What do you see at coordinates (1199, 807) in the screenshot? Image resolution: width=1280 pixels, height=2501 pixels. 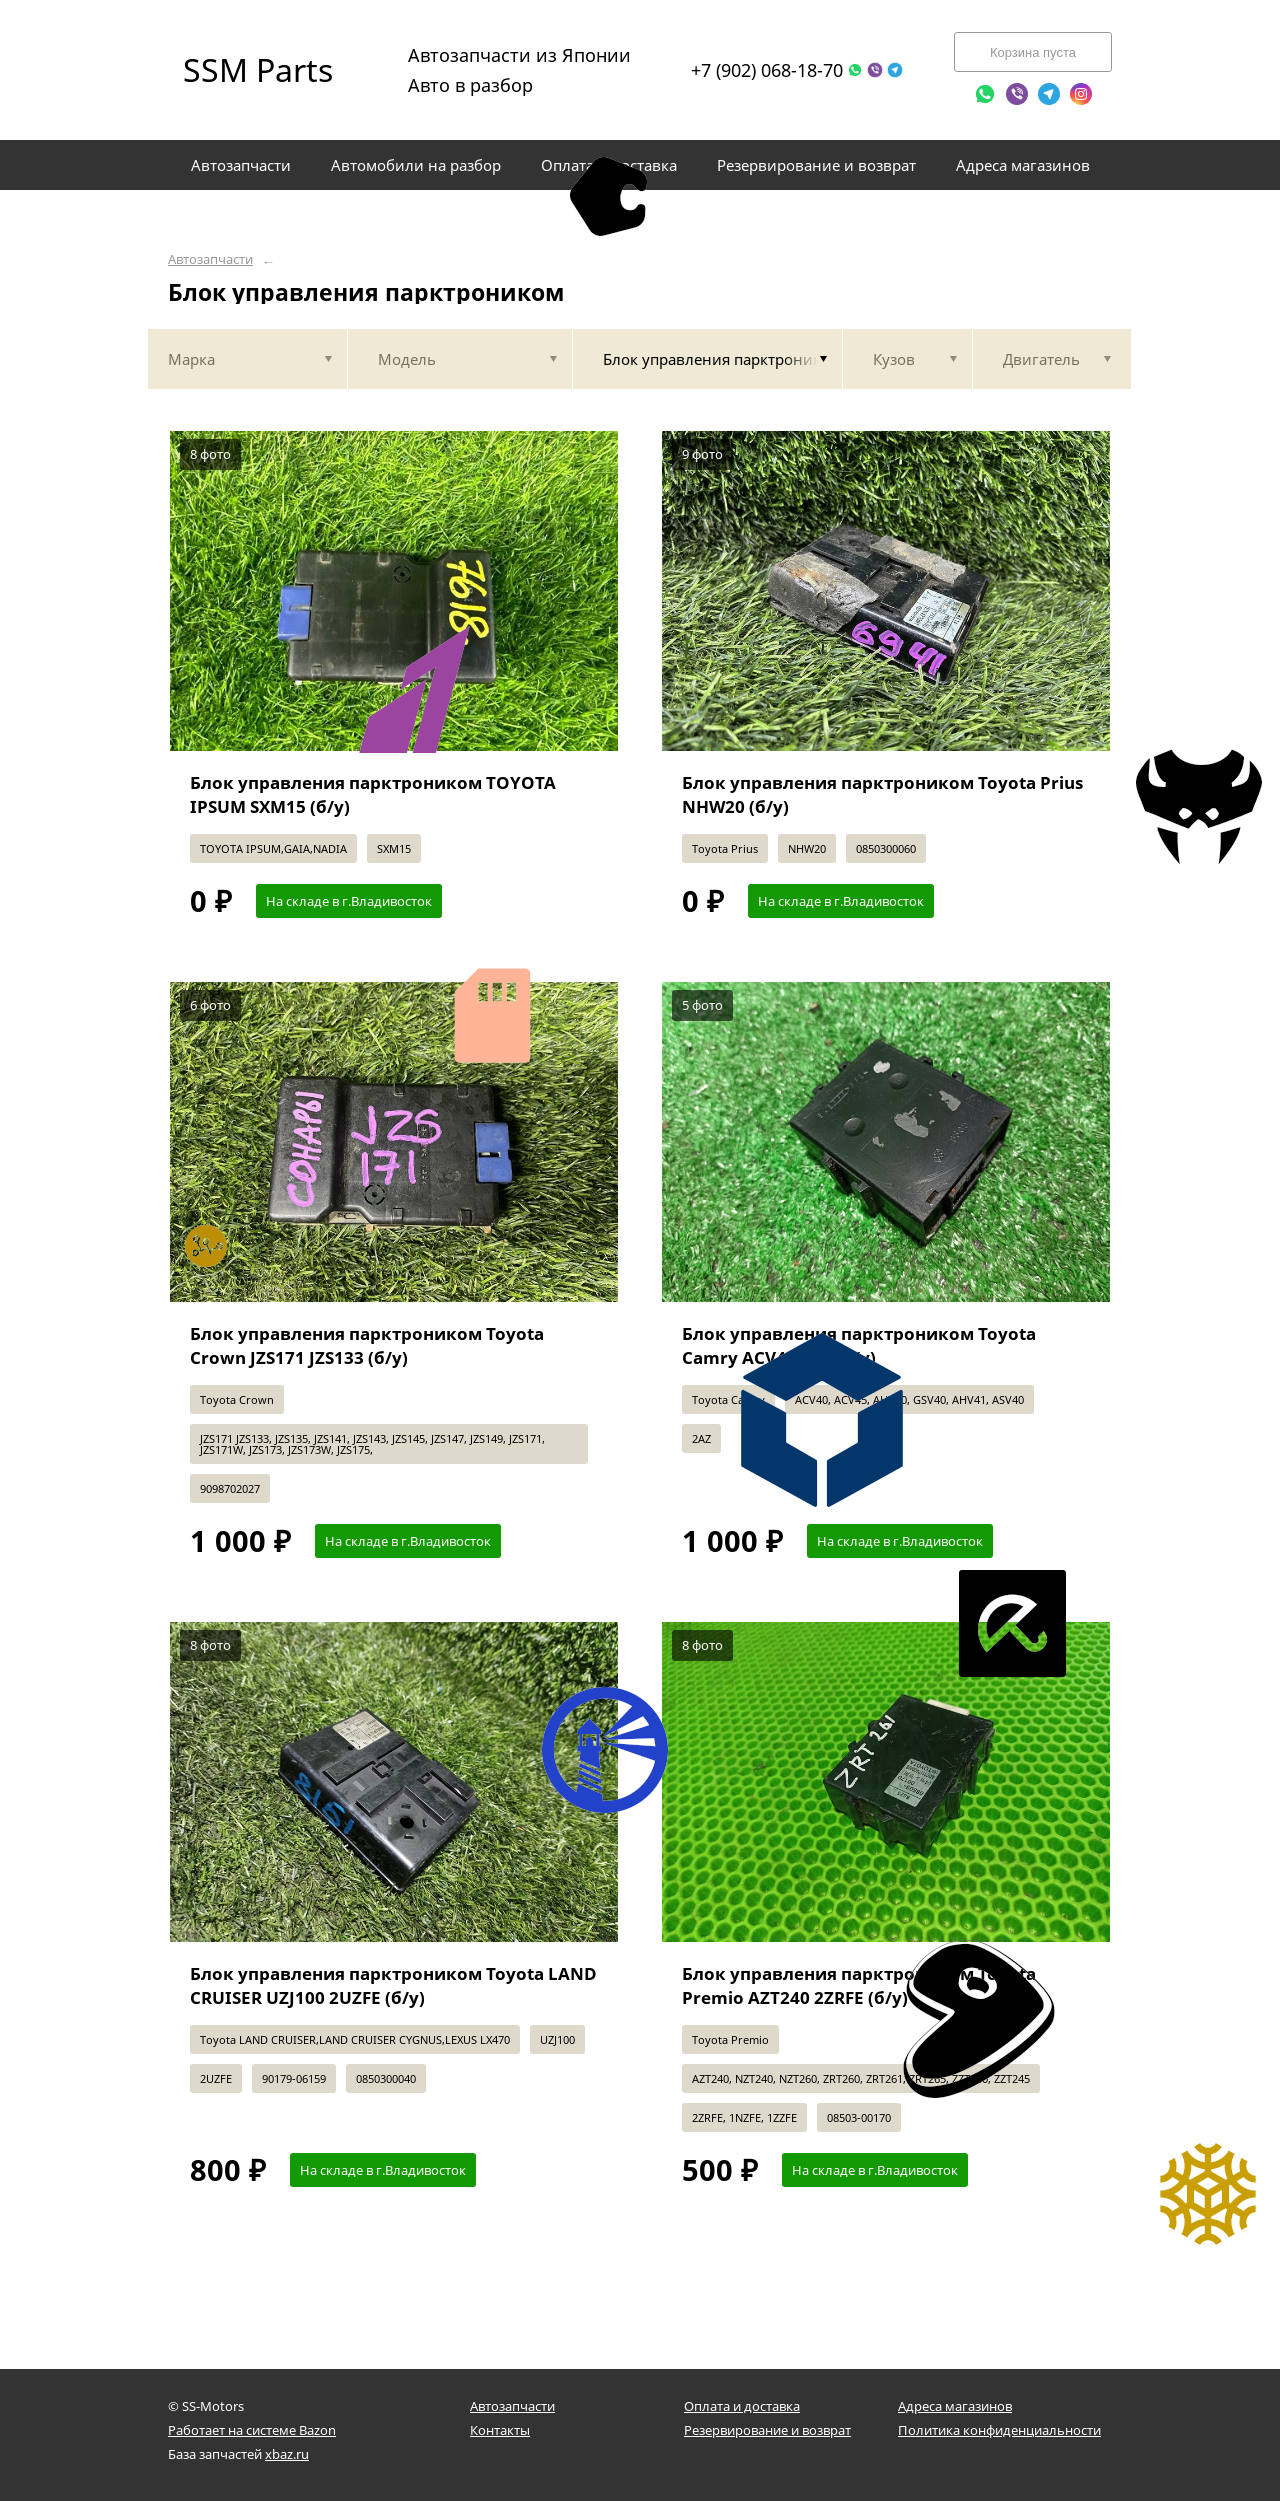 I see `mamba ui brand logo` at bounding box center [1199, 807].